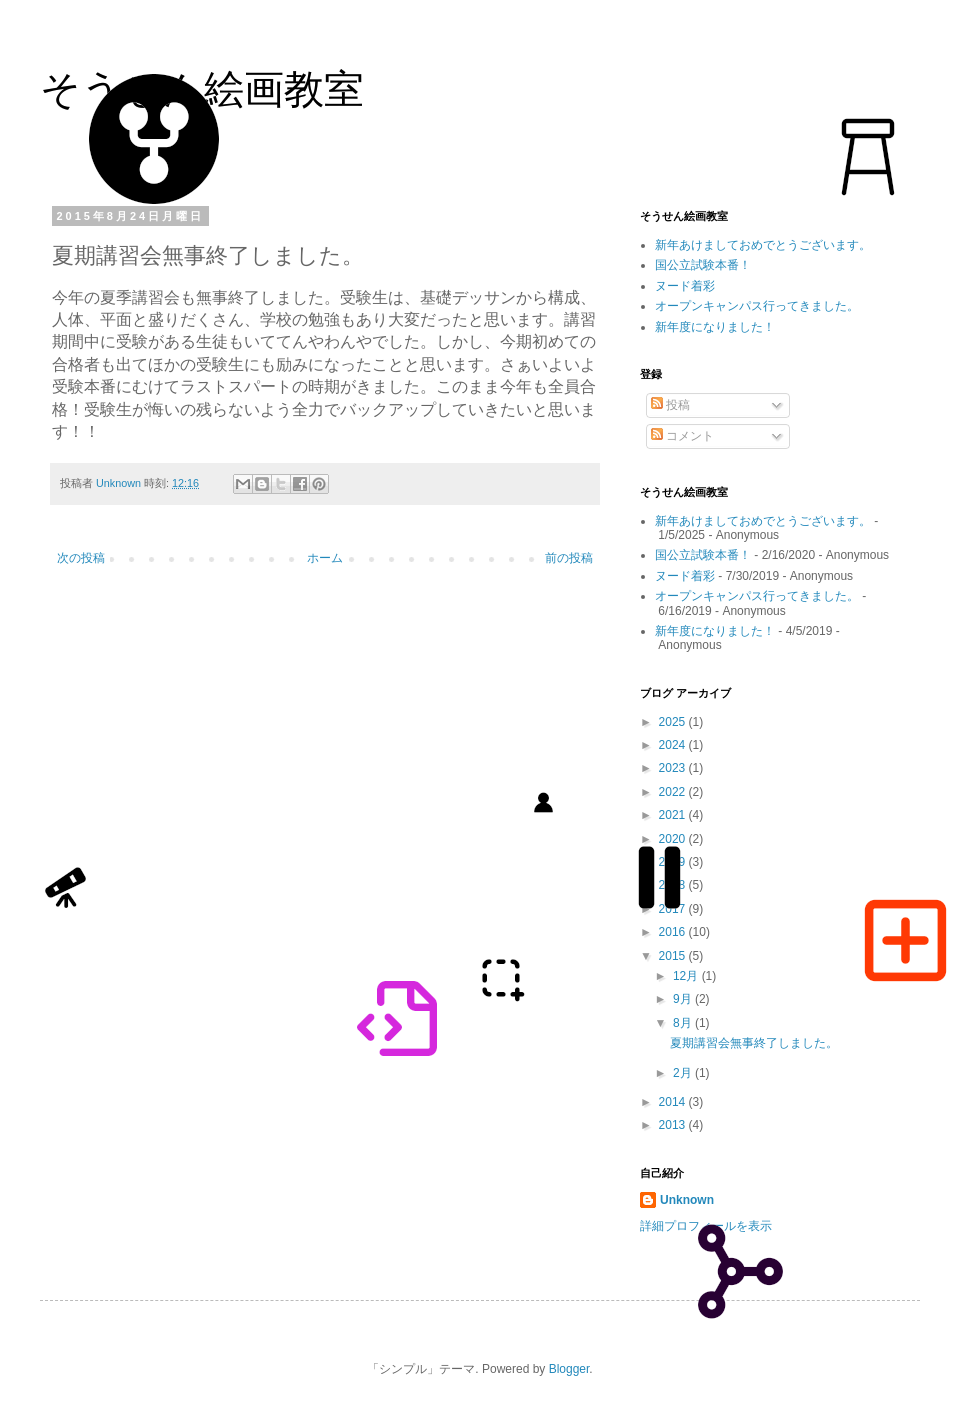  I want to click on pause media playback, so click(659, 877).